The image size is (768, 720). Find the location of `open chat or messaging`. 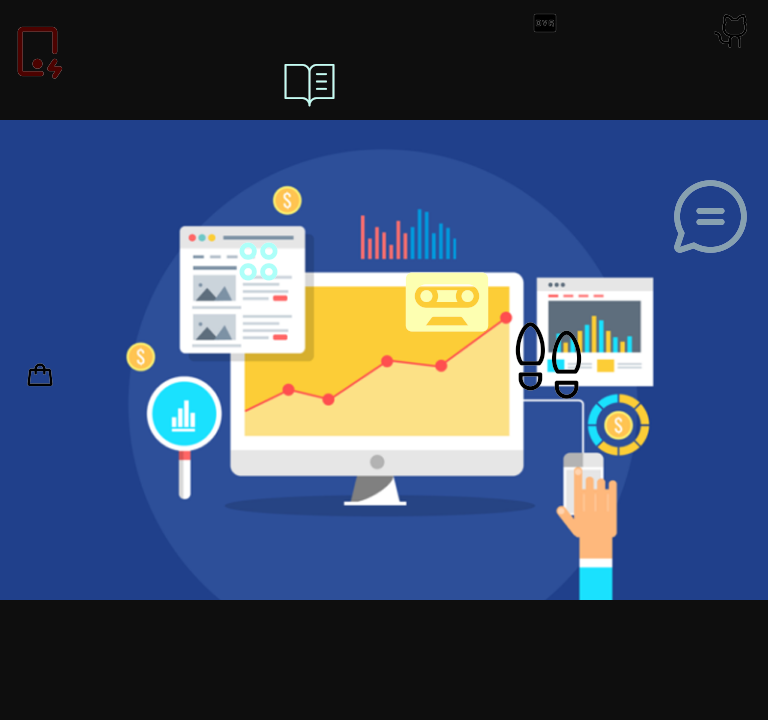

open chat or messaging is located at coordinates (710, 216).